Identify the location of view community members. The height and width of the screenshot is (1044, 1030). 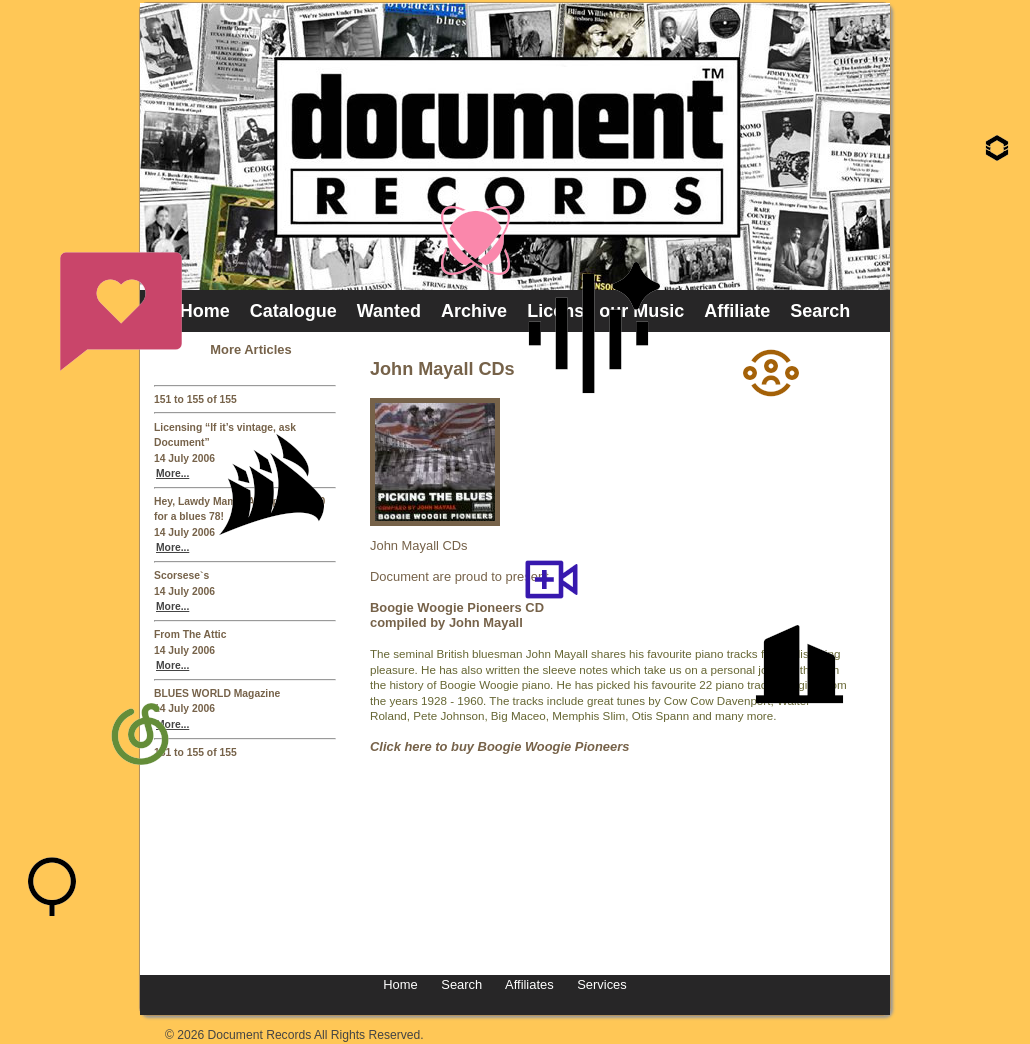
(771, 373).